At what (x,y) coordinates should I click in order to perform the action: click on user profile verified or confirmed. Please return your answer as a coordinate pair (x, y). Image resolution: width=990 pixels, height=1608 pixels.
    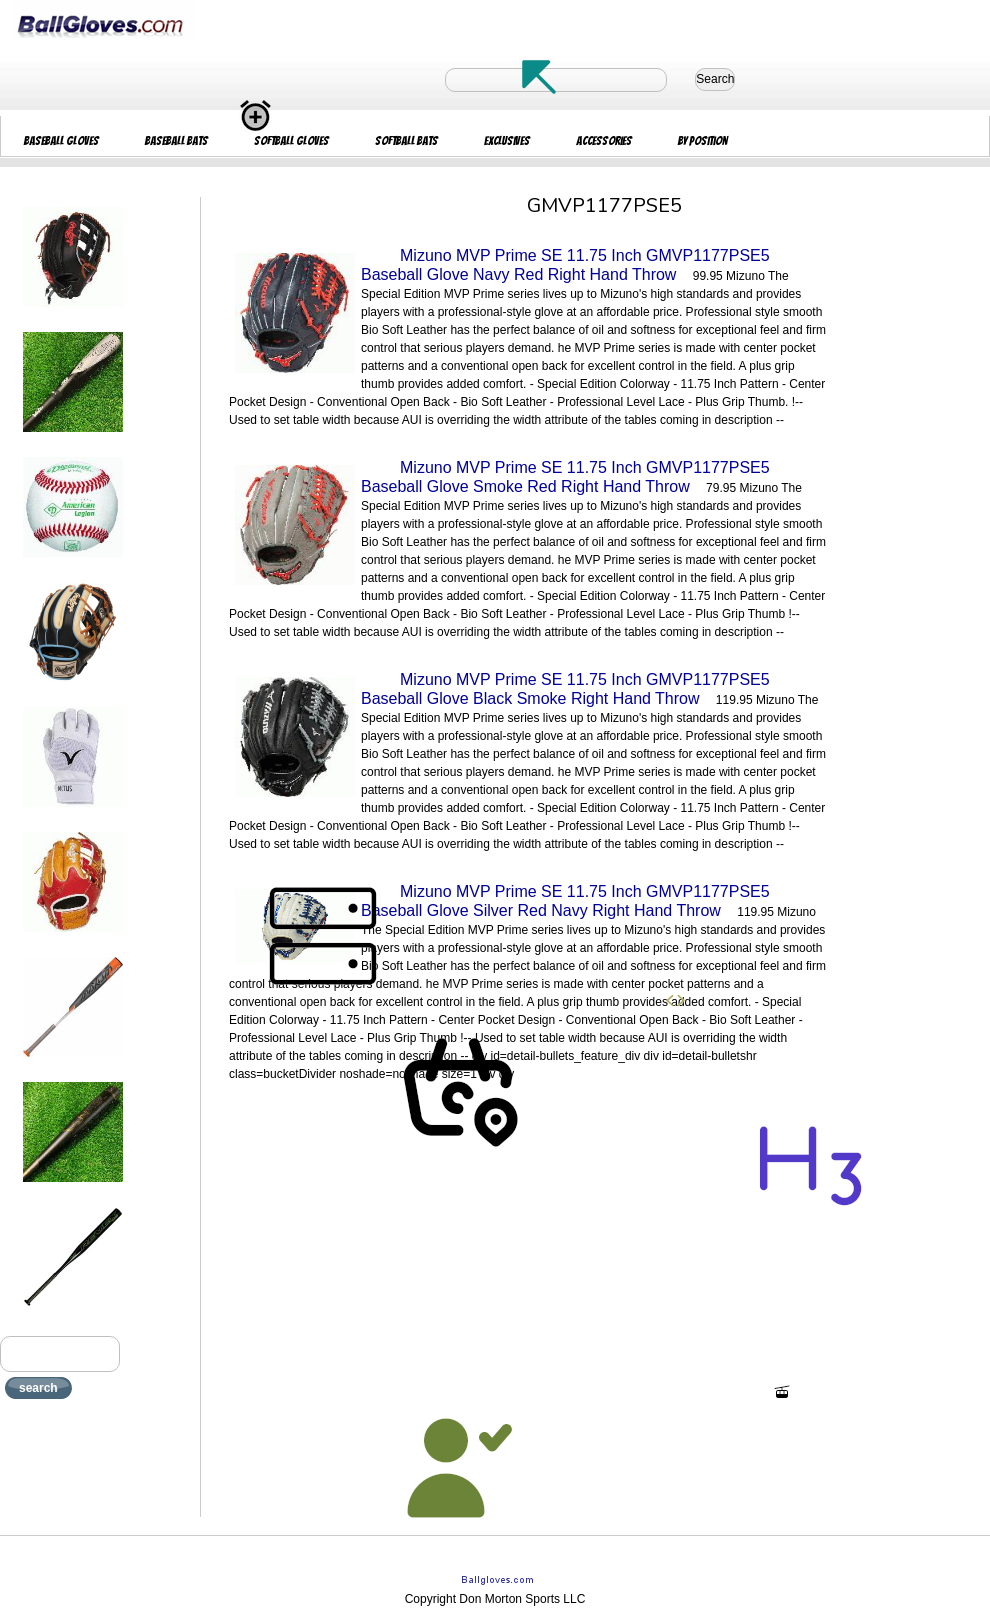
    Looking at the image, I should click on (457, 1468).